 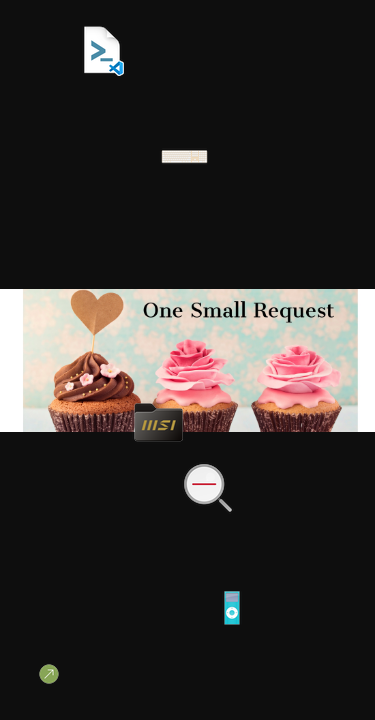 I want to click on iPod nano device connected, so click(x=232, y=608).